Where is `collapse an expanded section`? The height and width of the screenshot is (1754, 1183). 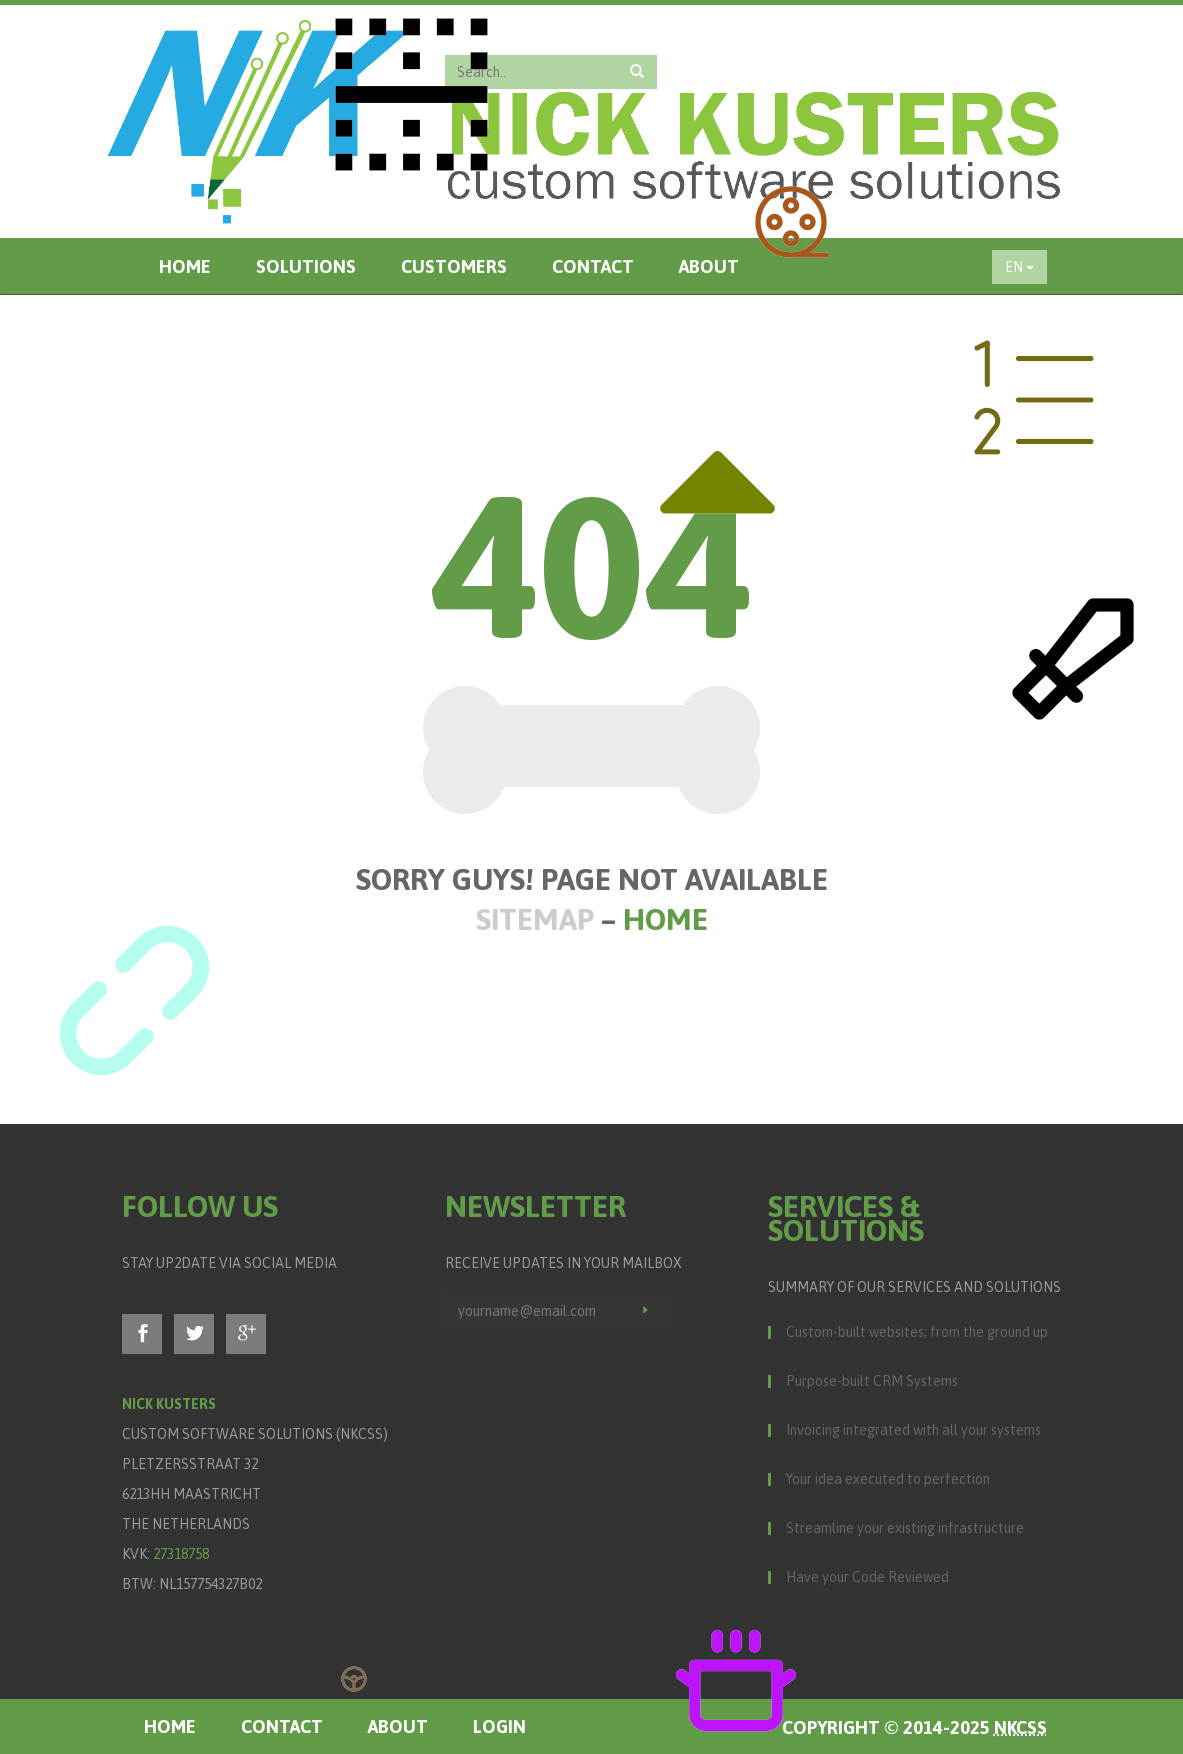
collapse an expanded section is located at coordinates (717, 487).